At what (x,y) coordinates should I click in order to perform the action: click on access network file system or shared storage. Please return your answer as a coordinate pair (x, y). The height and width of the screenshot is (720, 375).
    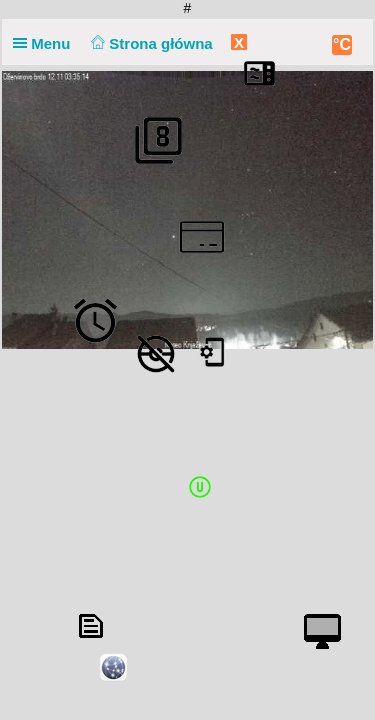
    Looking at the image, I should click on (113, 667).